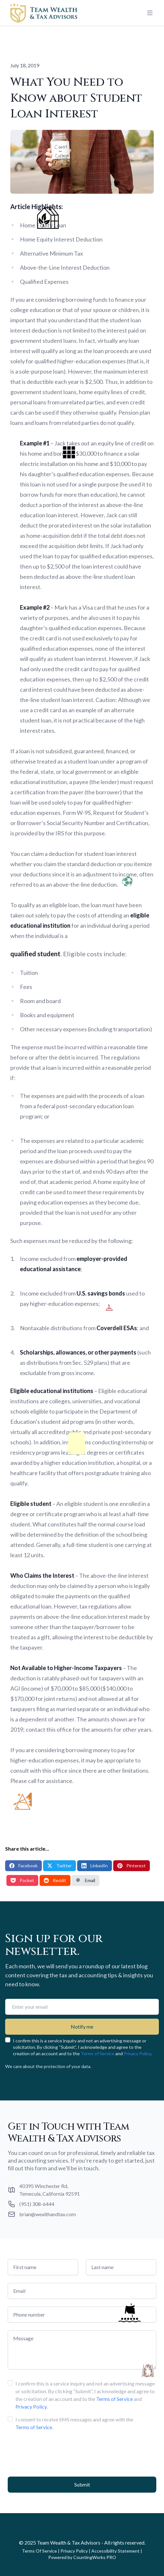 The image size is (164, 2576). I want to click on access soccer or football games, so click(127, 881).